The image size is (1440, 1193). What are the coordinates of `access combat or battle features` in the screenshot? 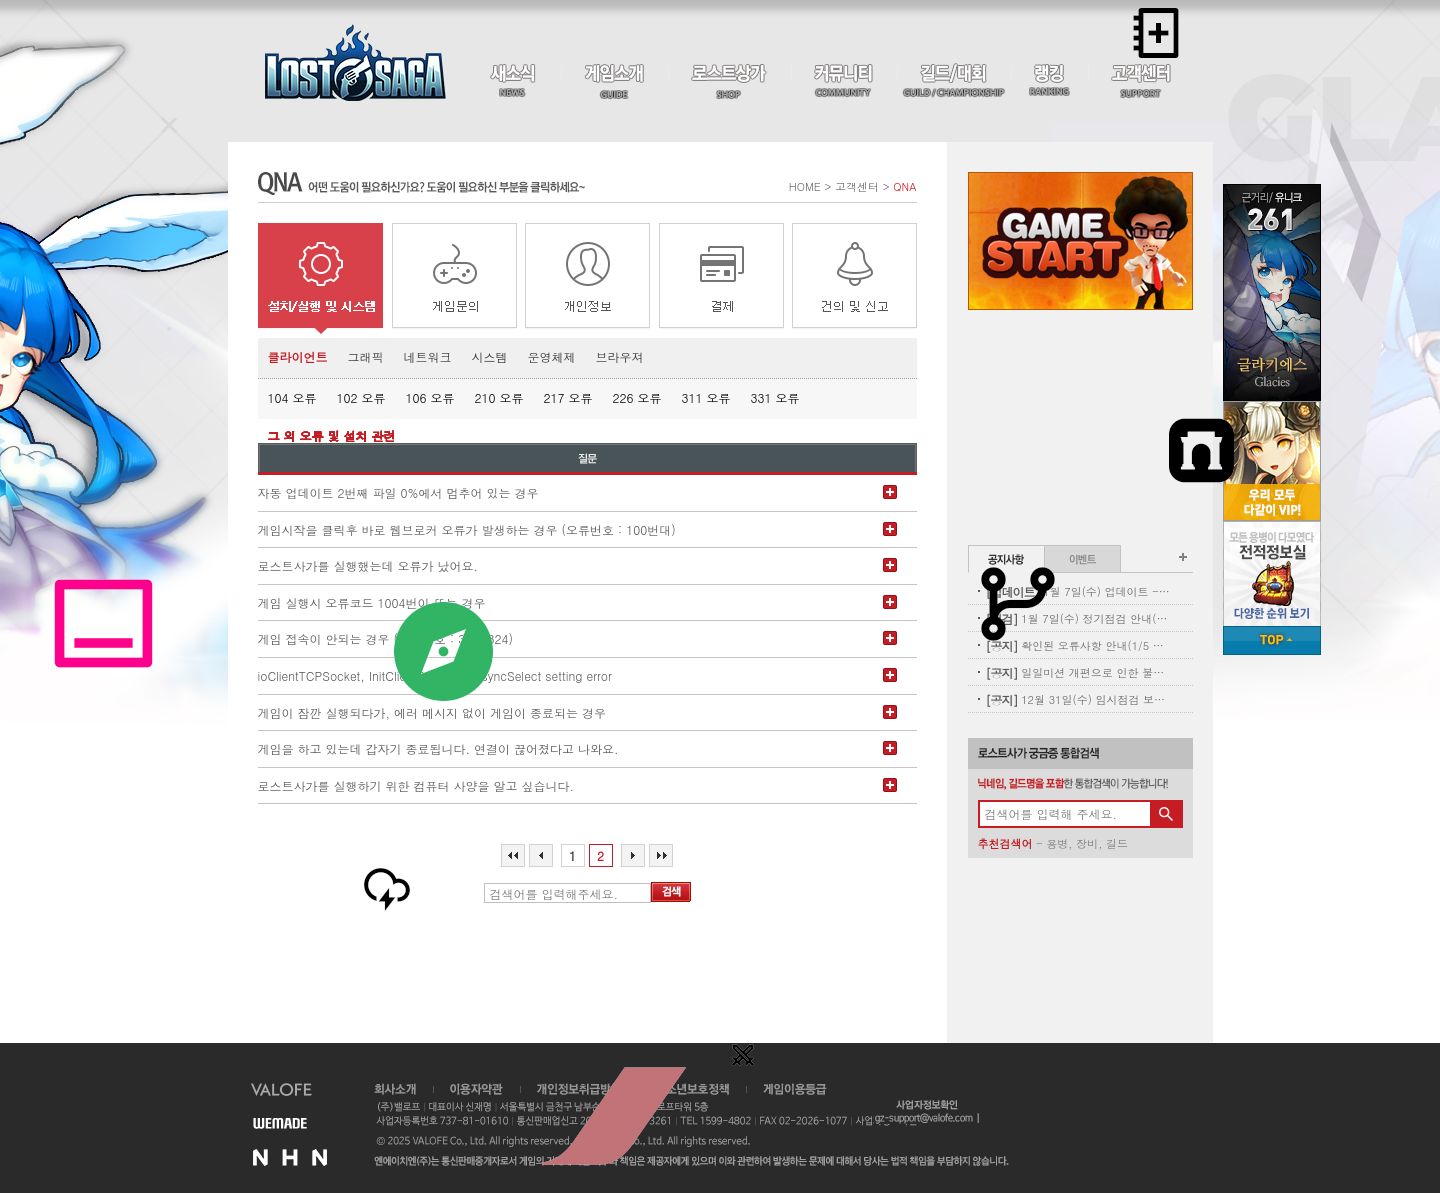 It's located at (743, 1055).